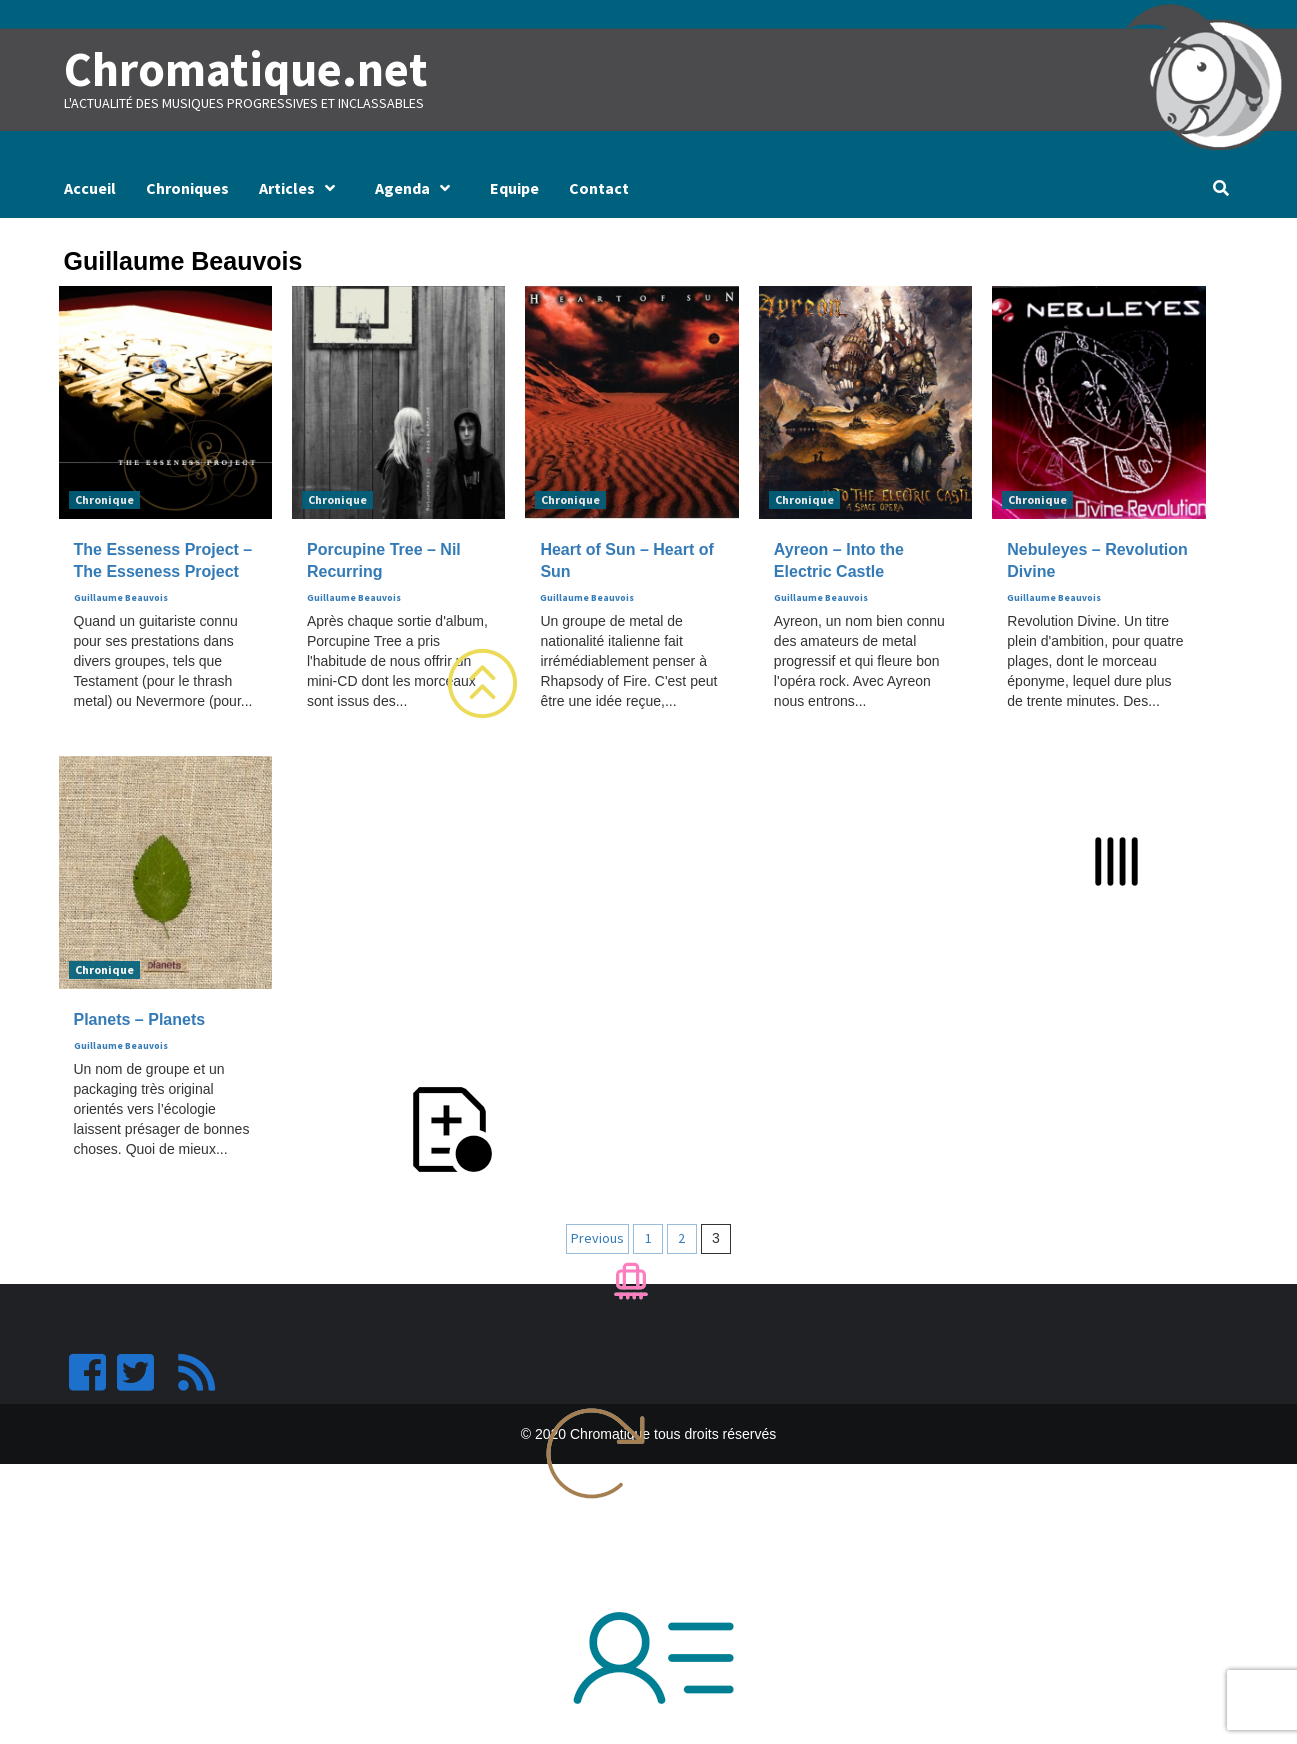  Describe the element at coordinates (591, 1453) in the screenshot. I see `refresh or reload content` at that location.